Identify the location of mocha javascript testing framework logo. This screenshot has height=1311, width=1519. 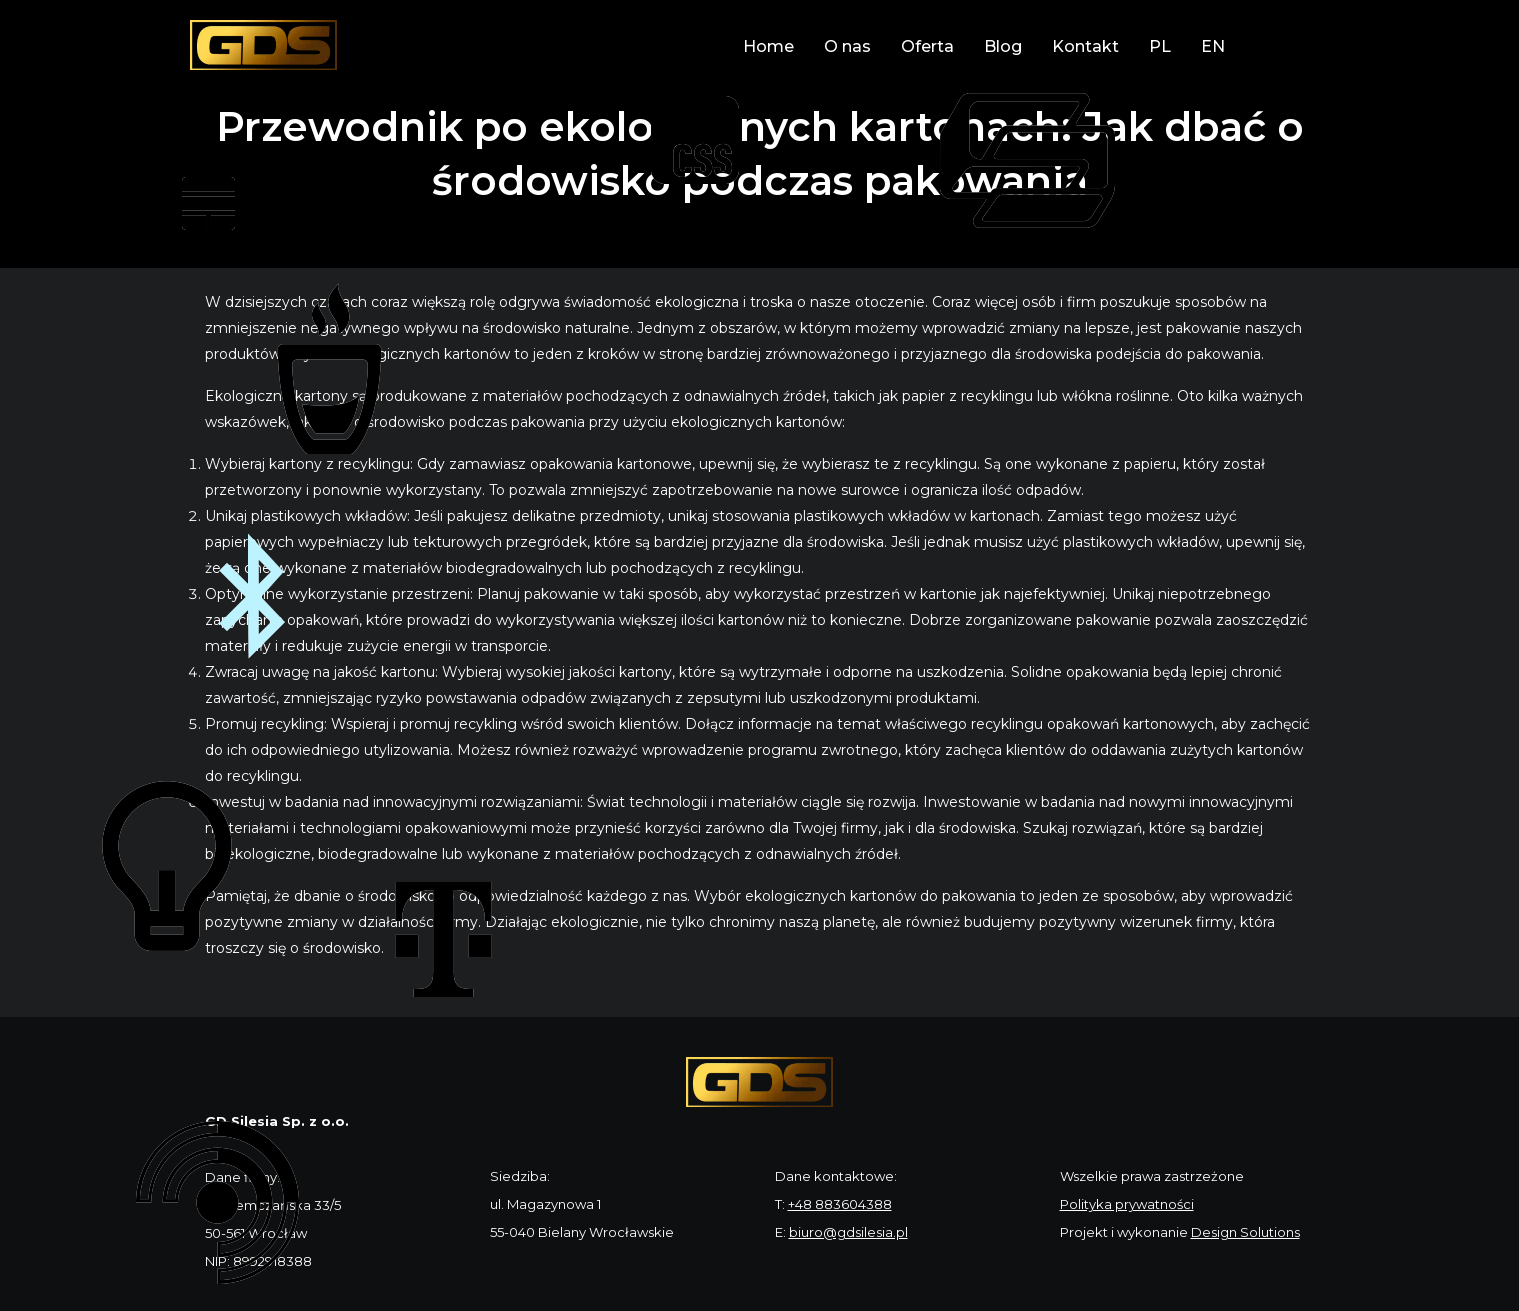
(329, 368).